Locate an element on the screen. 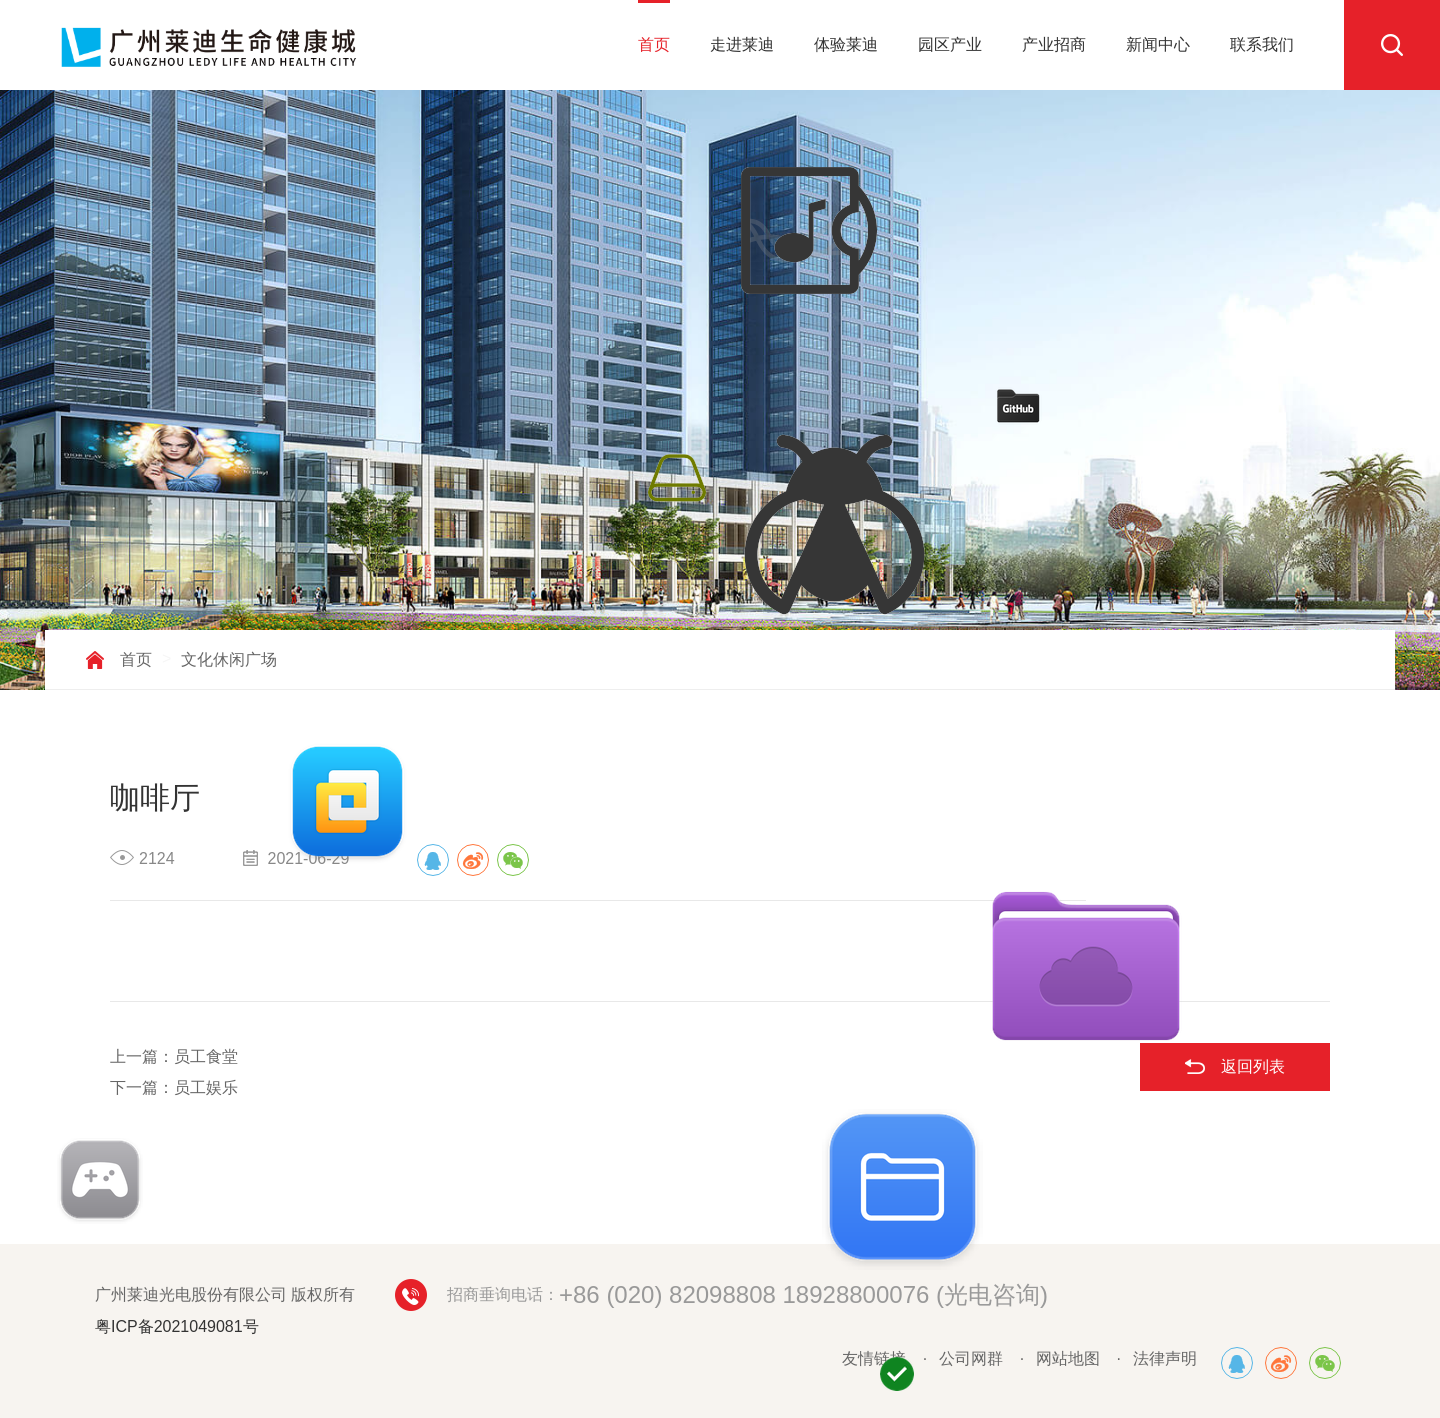 This screenshot has height=1418, width=1440. open vmware workstation is located at coordinates (347, 801).